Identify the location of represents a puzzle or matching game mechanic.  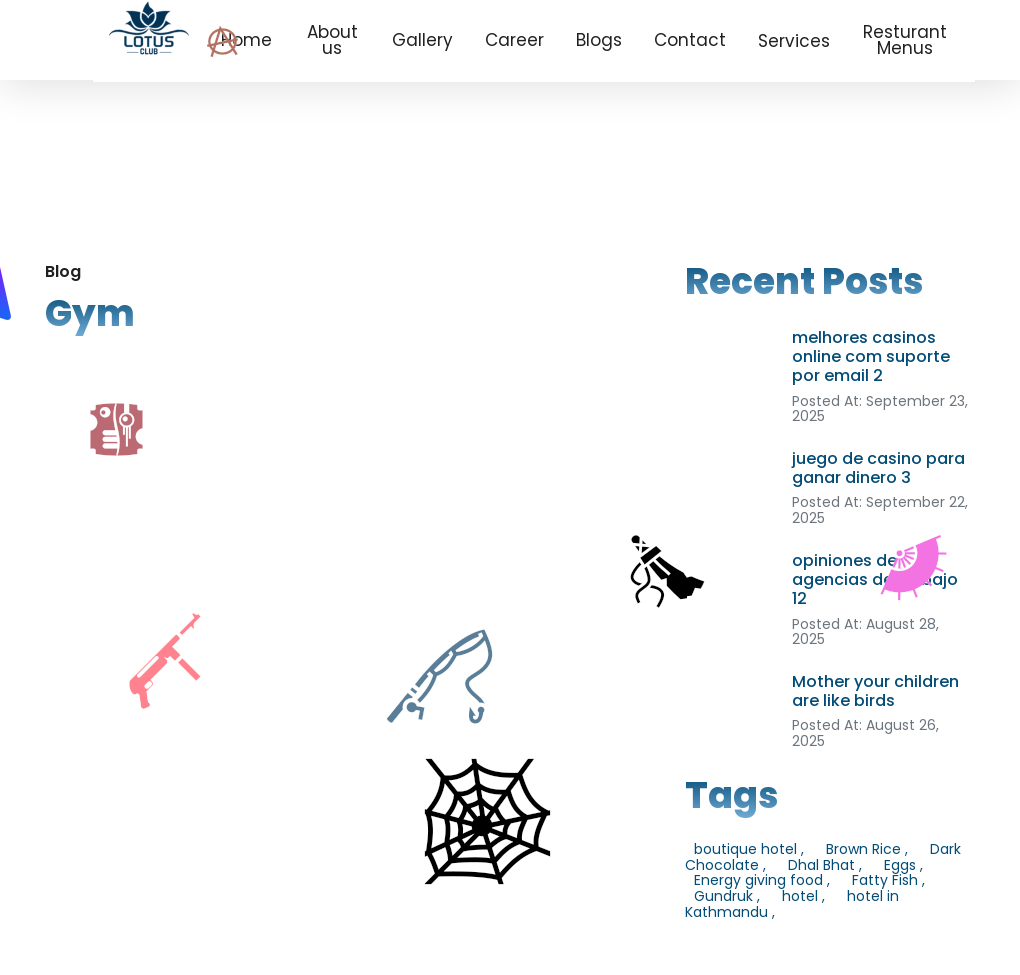
(116, 429).